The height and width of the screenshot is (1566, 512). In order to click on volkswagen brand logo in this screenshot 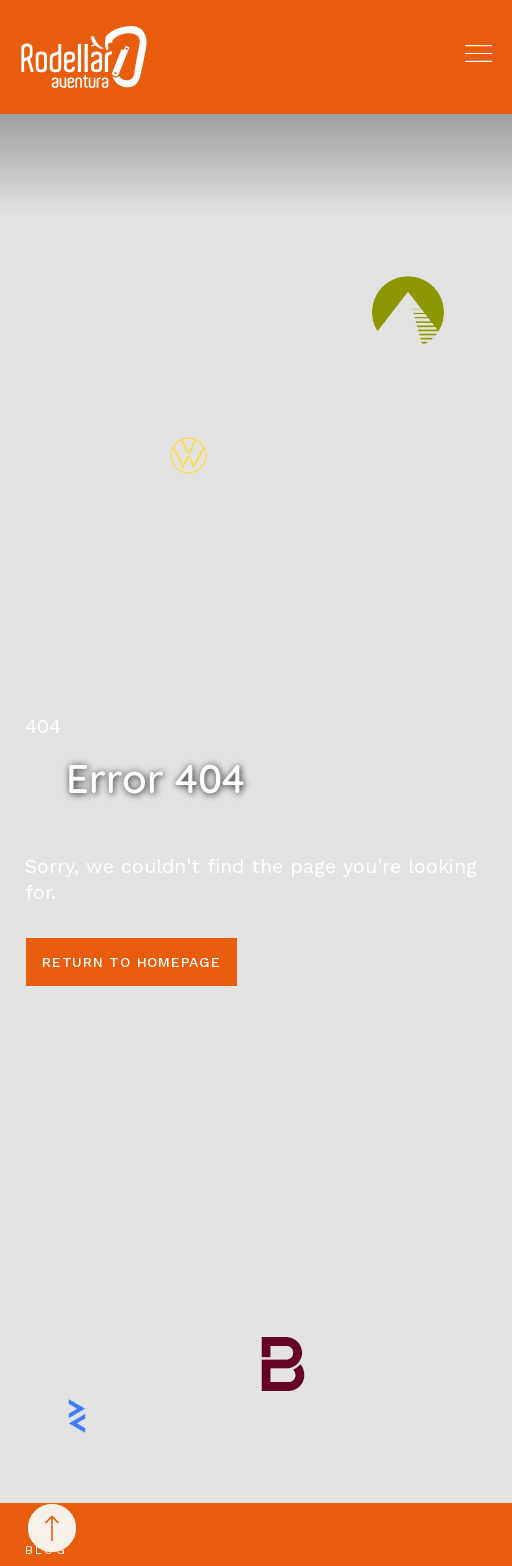, I will do `click(188, 455)`.